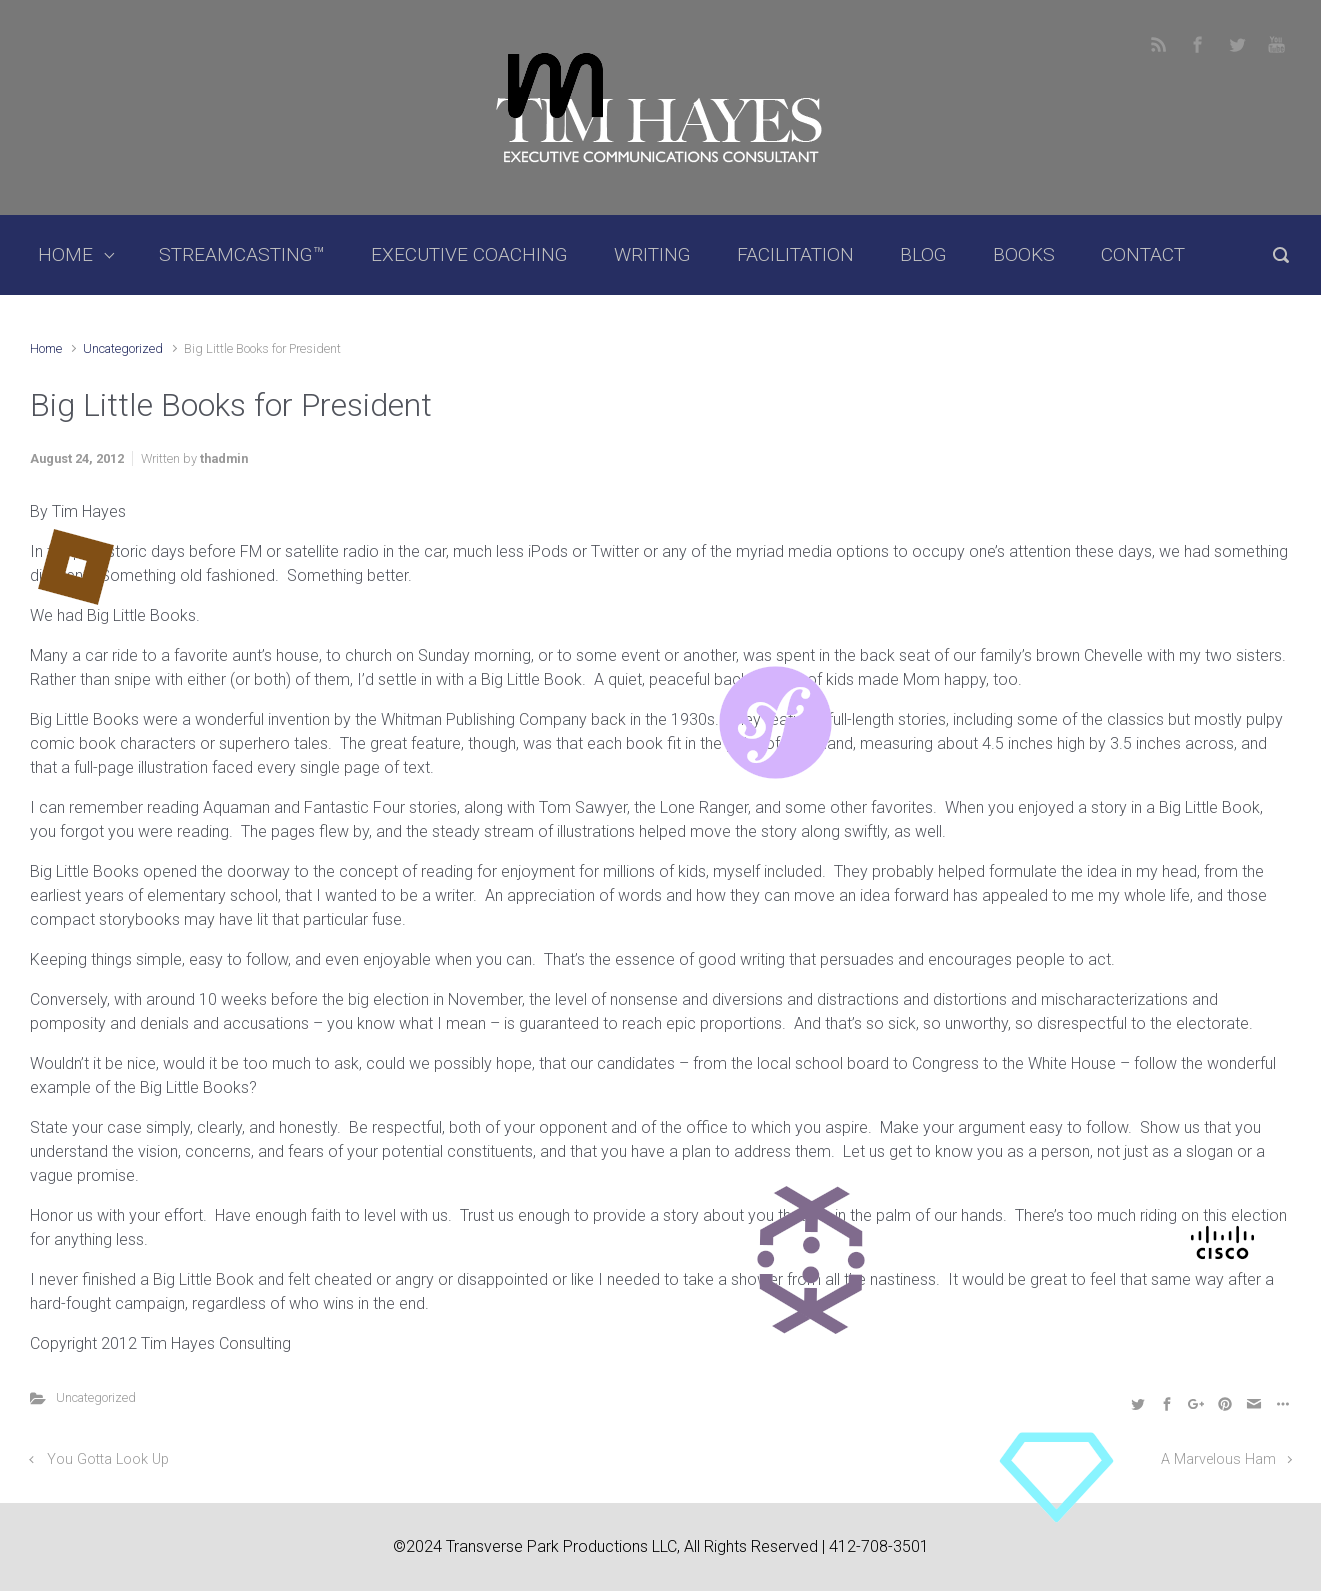 Image resolution: width=1321 pixels, height=1591 pixels. What do you see at coordinates (555, 85) in the screenshot?
I see `open the Mezmo app` at bounding box center [555, 85].